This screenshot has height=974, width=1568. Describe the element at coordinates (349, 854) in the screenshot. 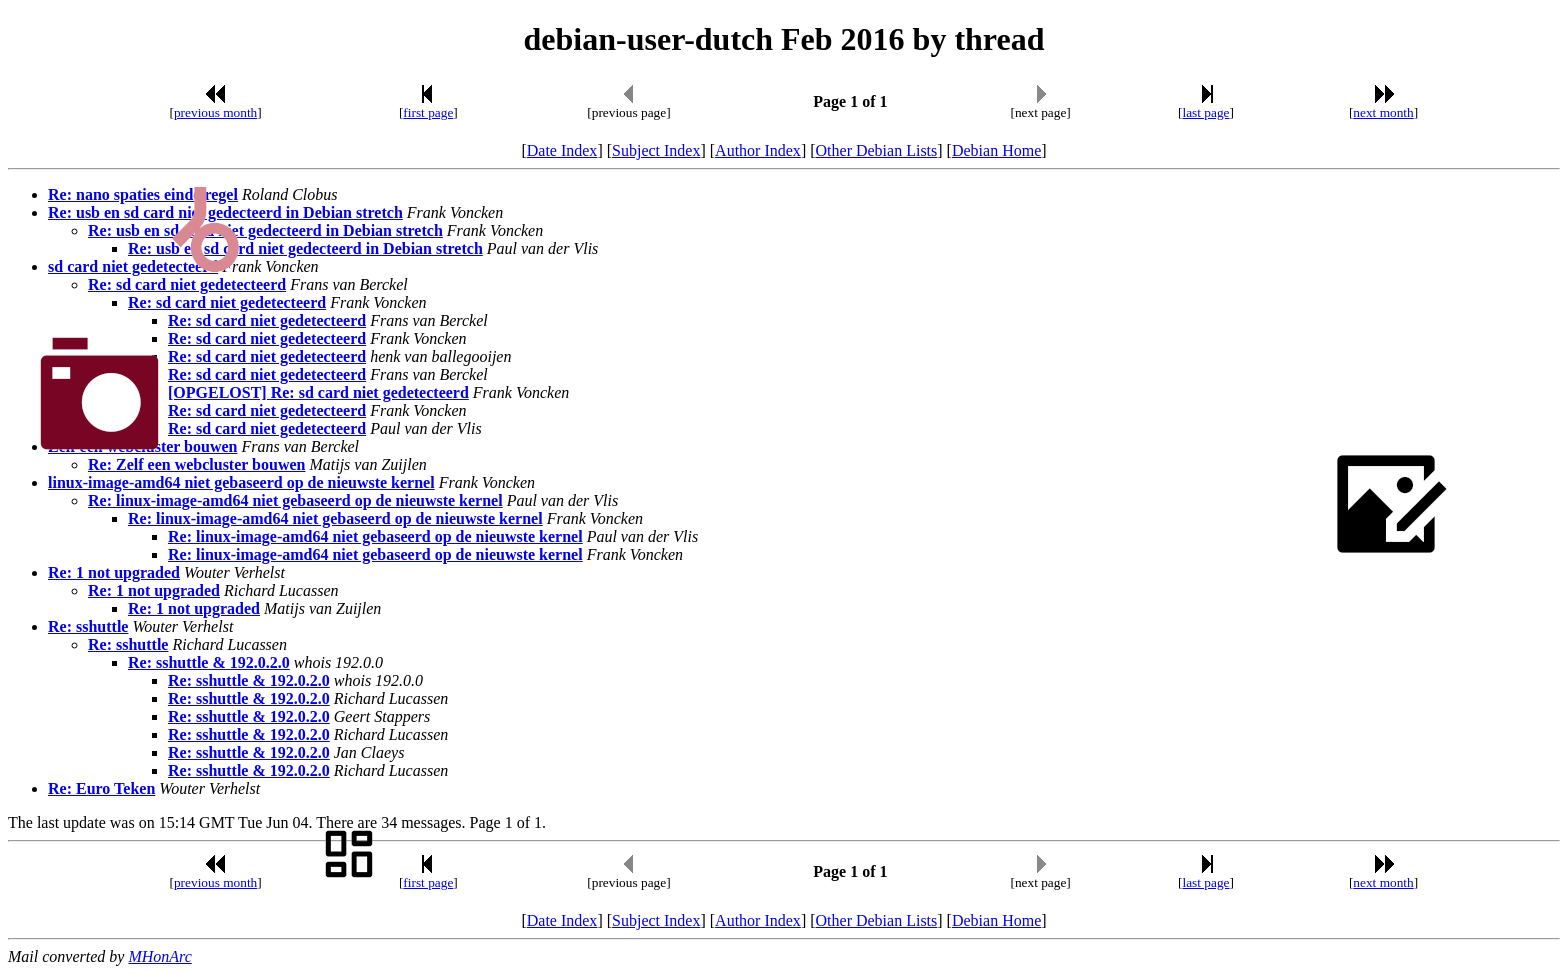

I see `access the dashboard` at that location.